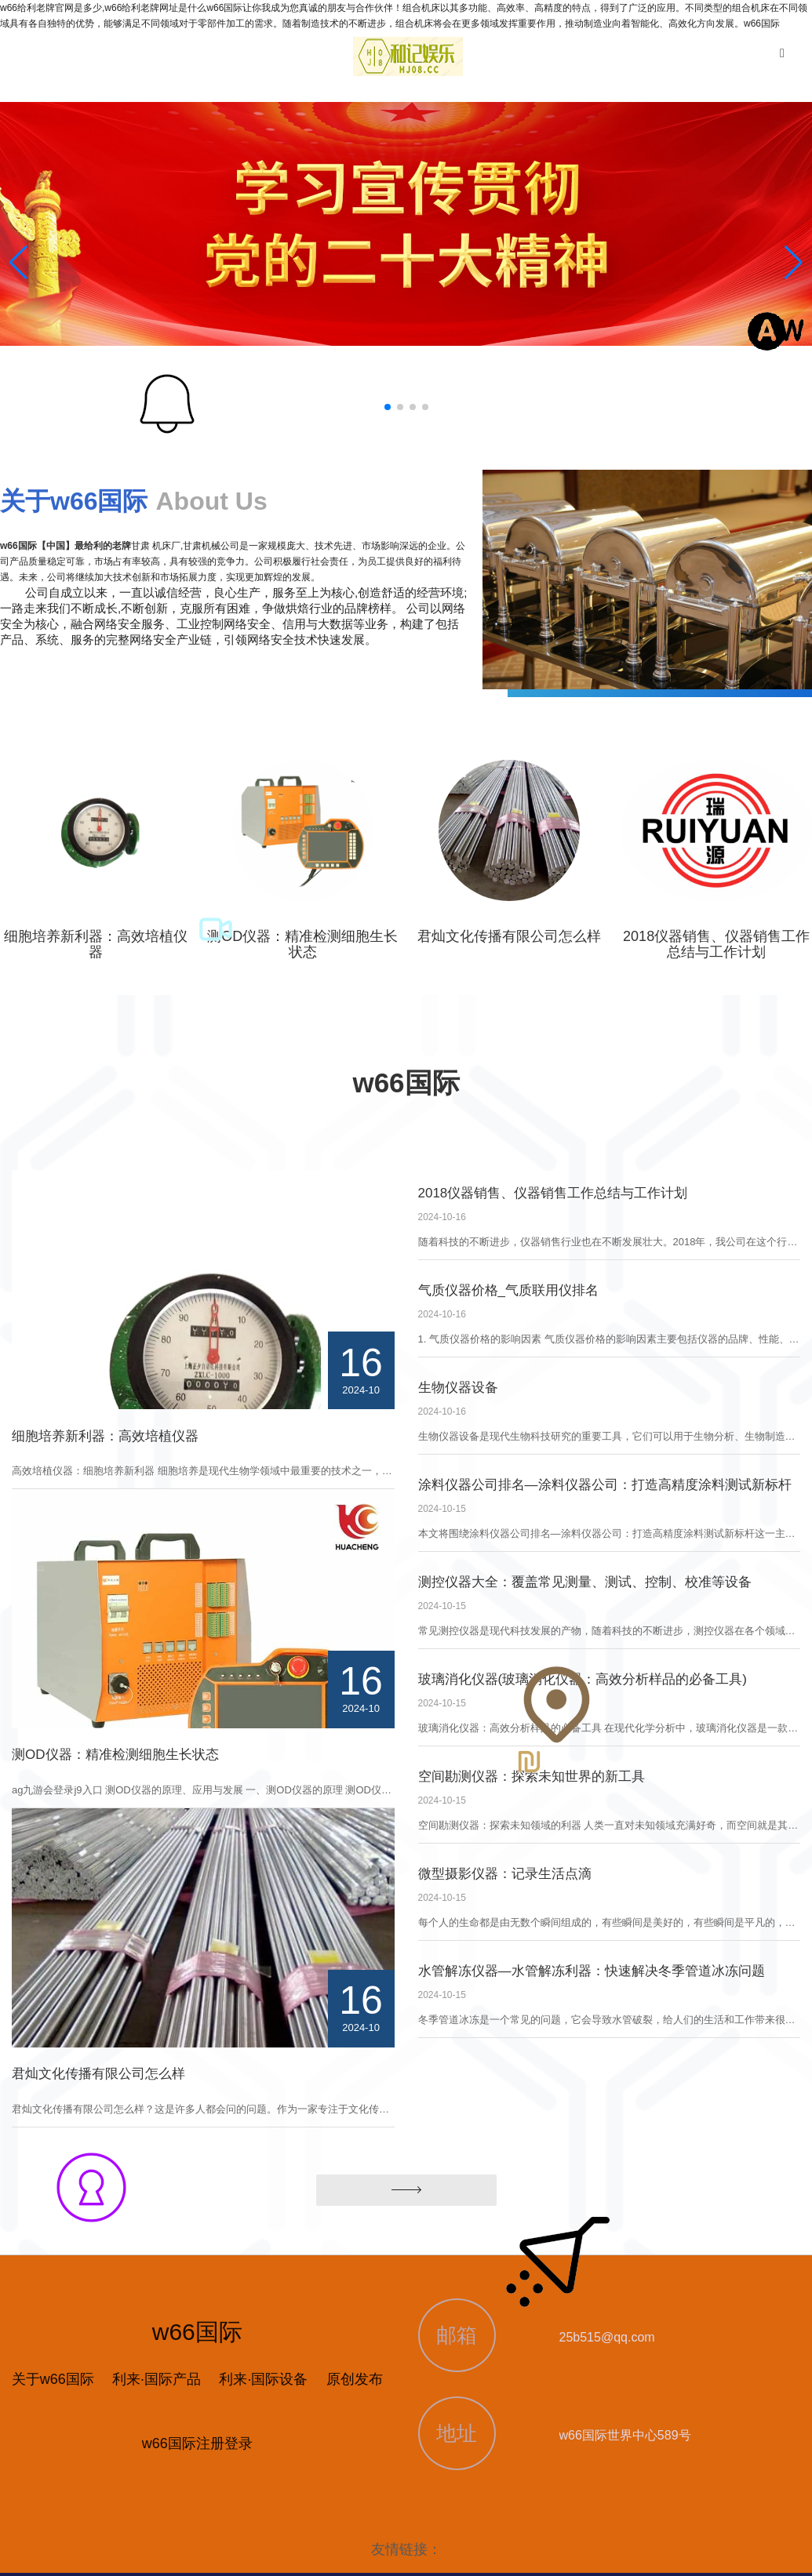 The height and width of the screenshot is (2576, 812). I want to click on access security or privacy settings, so click(91, 2187).